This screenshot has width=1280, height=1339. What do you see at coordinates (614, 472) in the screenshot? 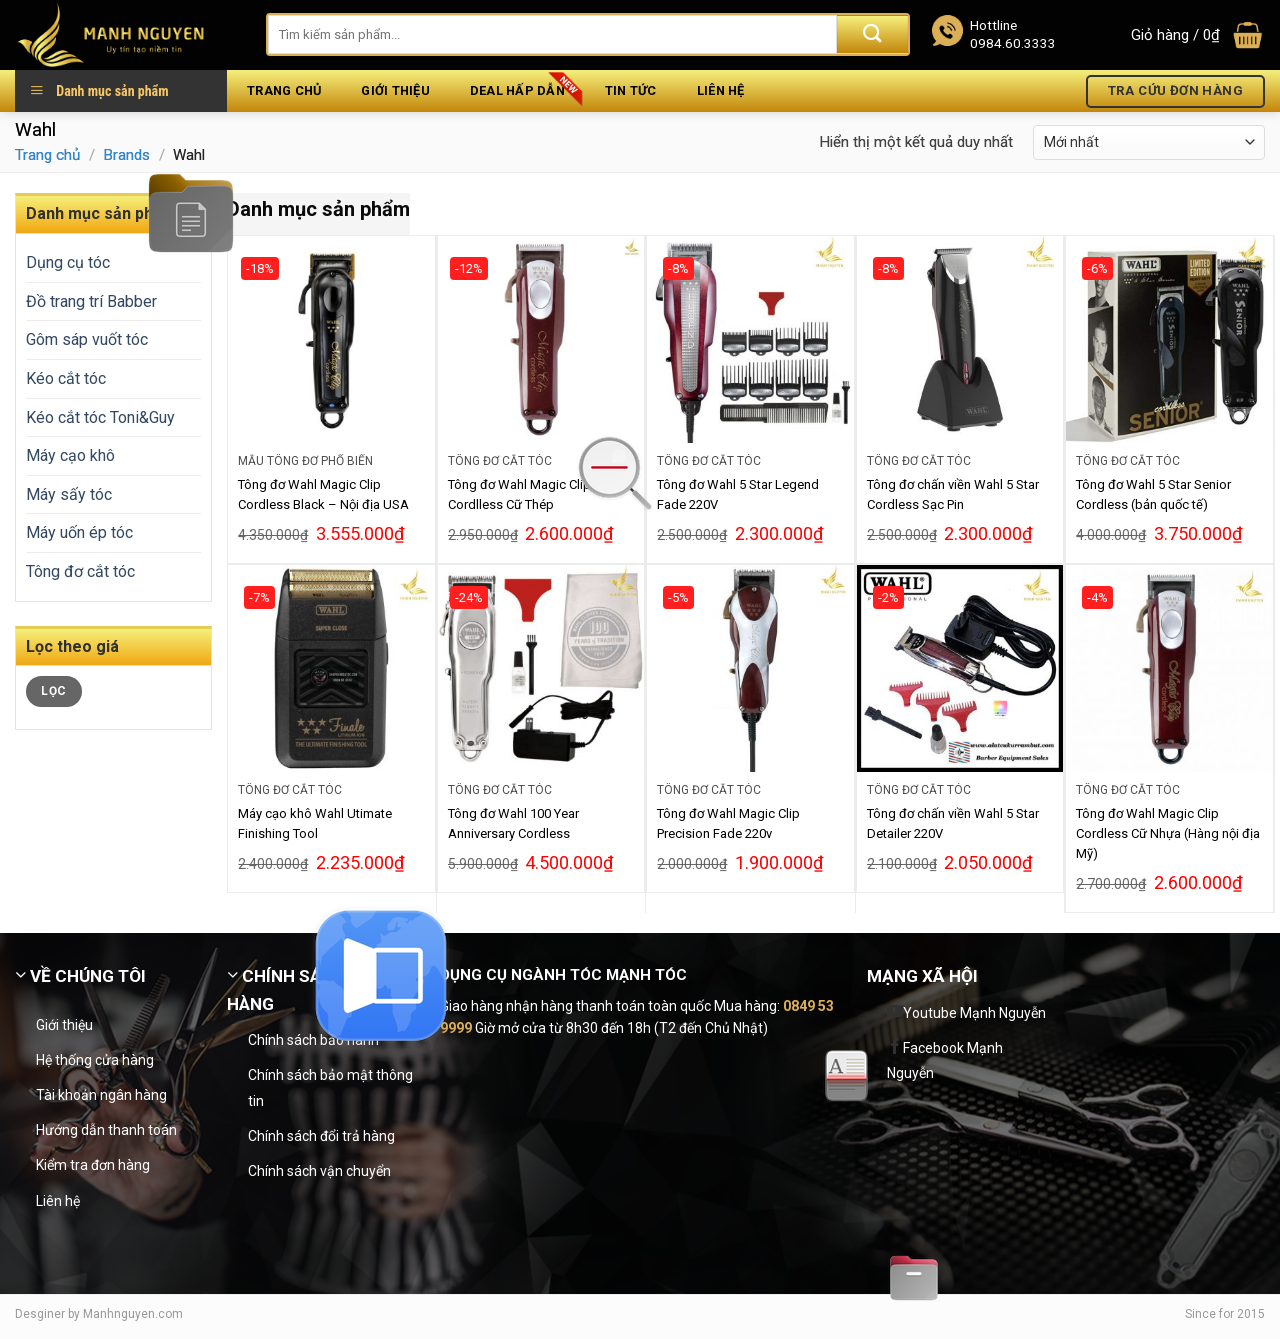
I see `zoom out to see more content` at bounding box center [614, 472].